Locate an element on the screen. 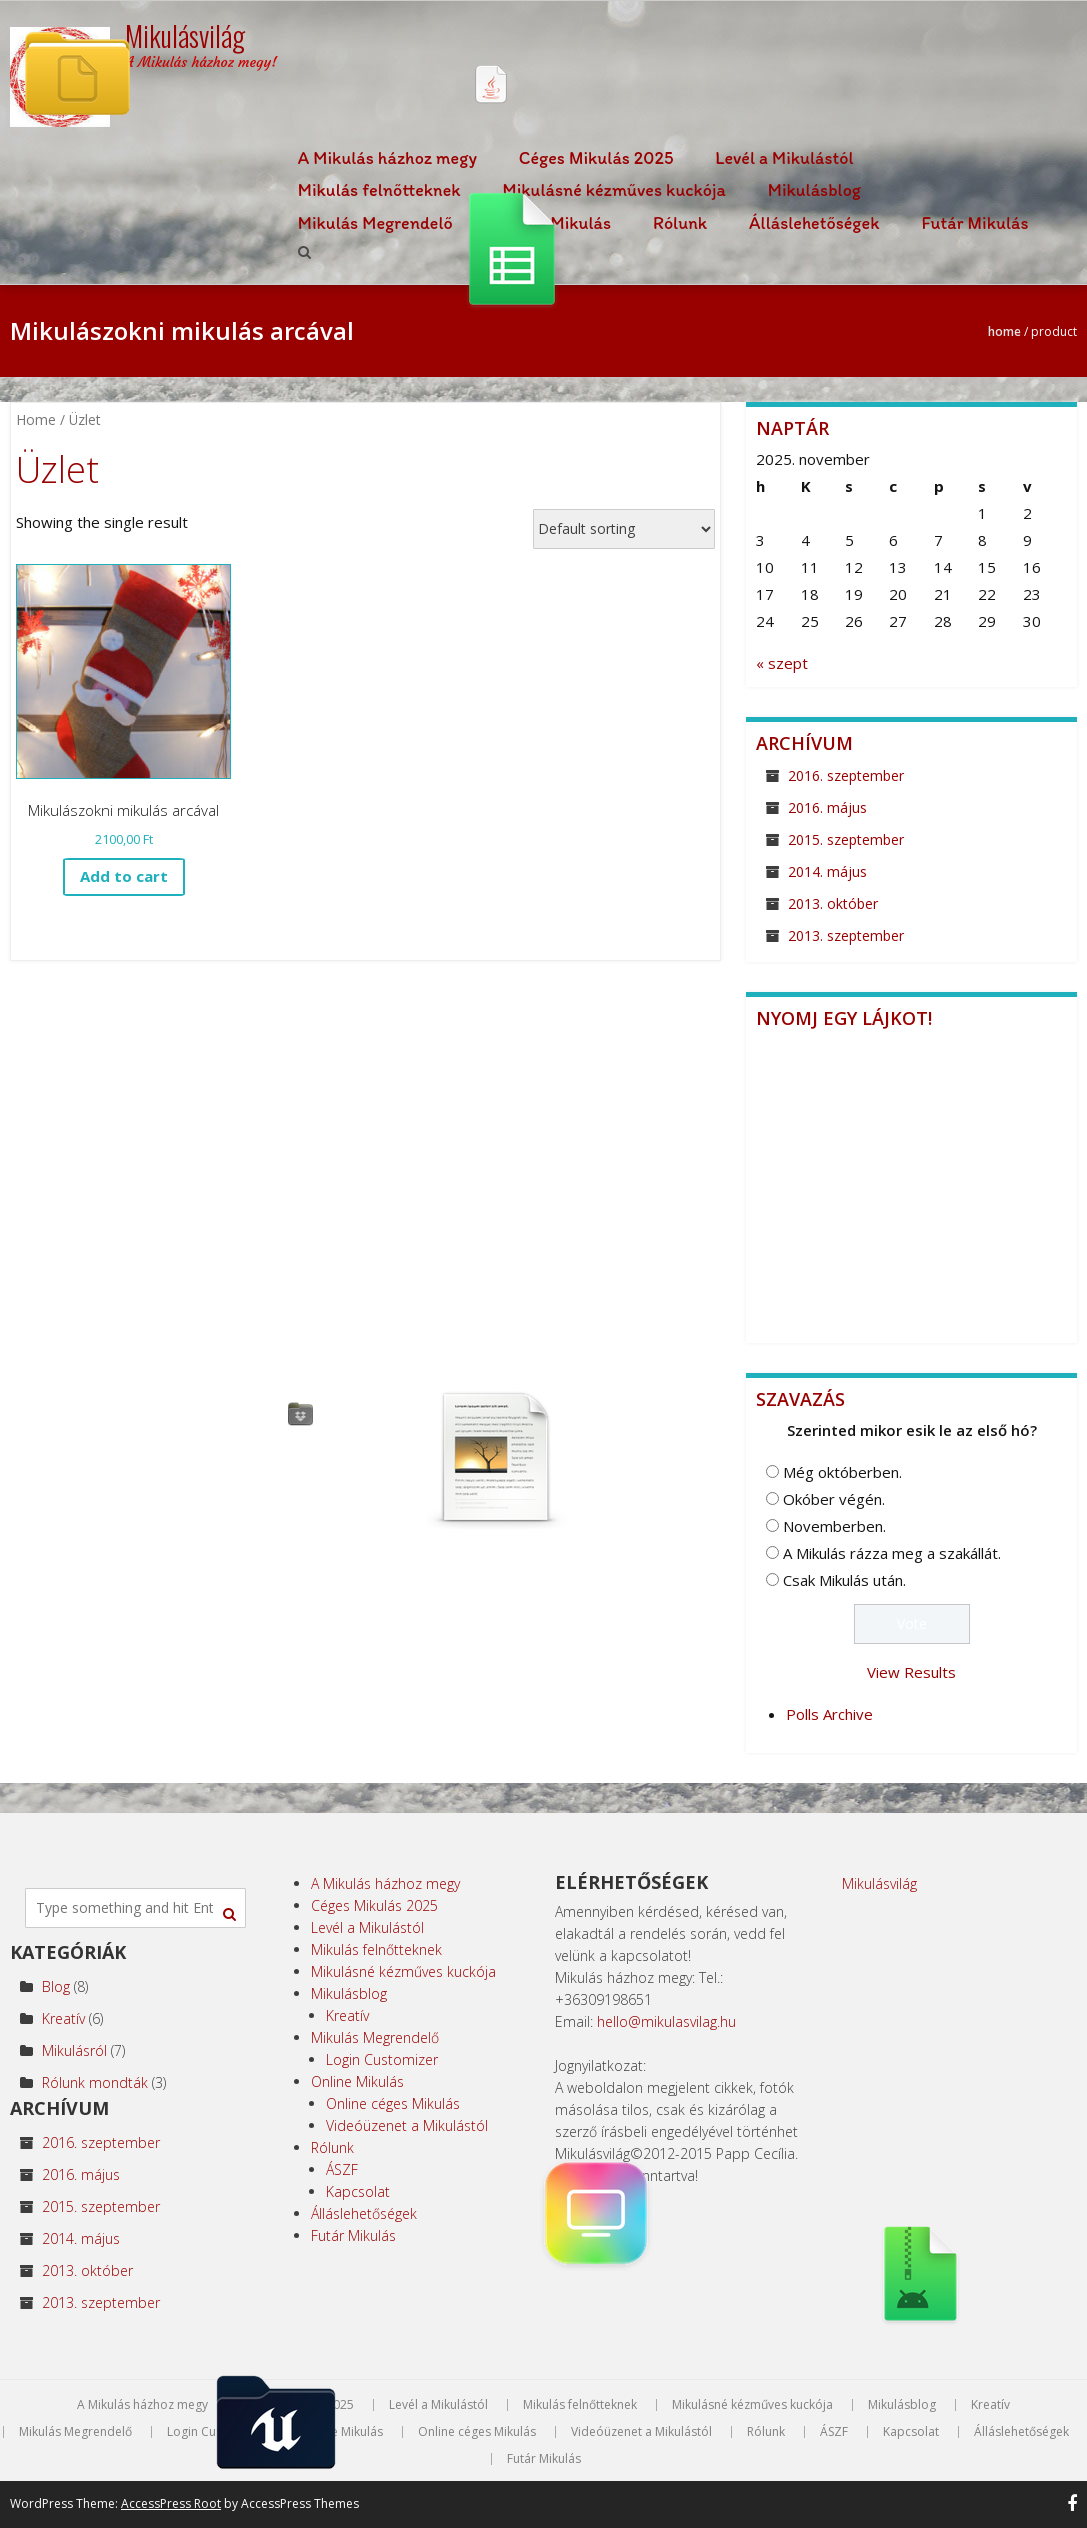  open display color preferences is located at coordinates (596, 2215).